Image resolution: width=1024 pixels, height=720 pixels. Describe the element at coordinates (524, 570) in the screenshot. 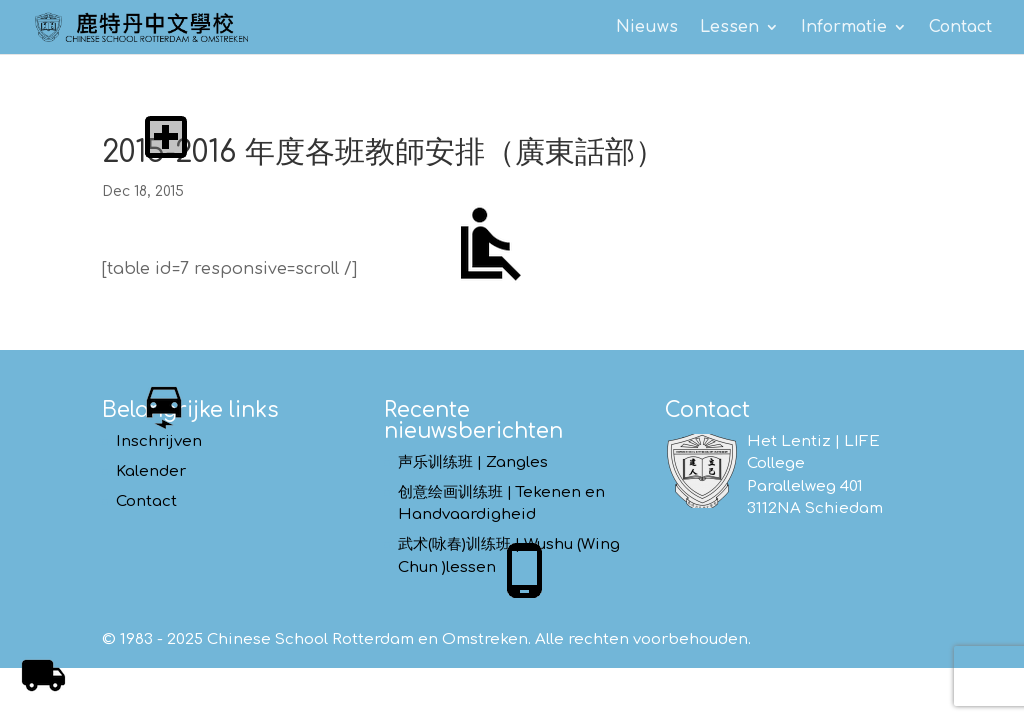

I see `access mobile device settings` at that location.